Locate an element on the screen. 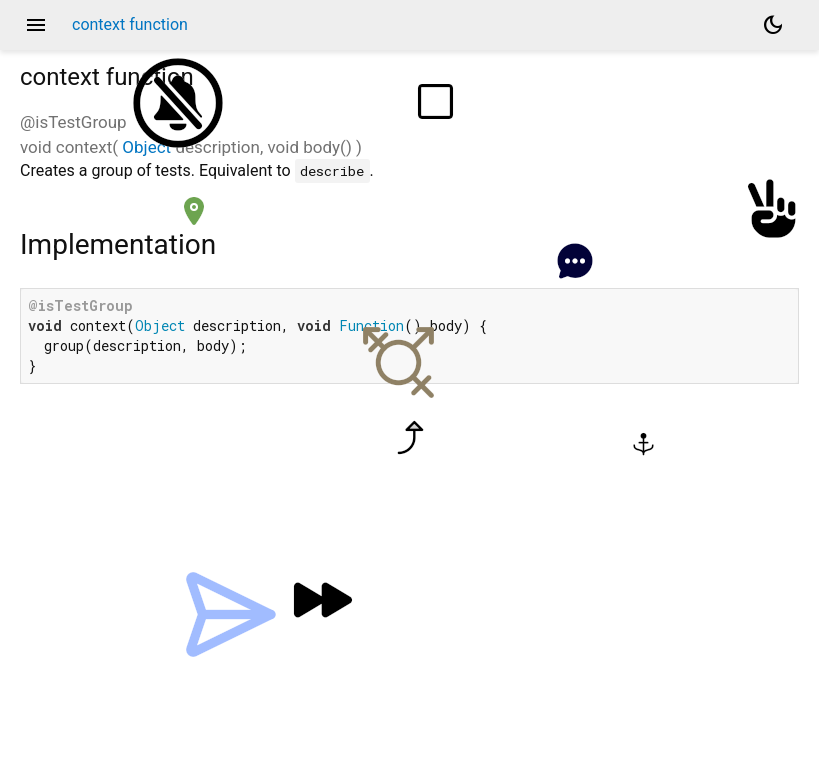 This screenshot has width=819, height=775. indicates transgender identity option is located at coordinates (398, 362).